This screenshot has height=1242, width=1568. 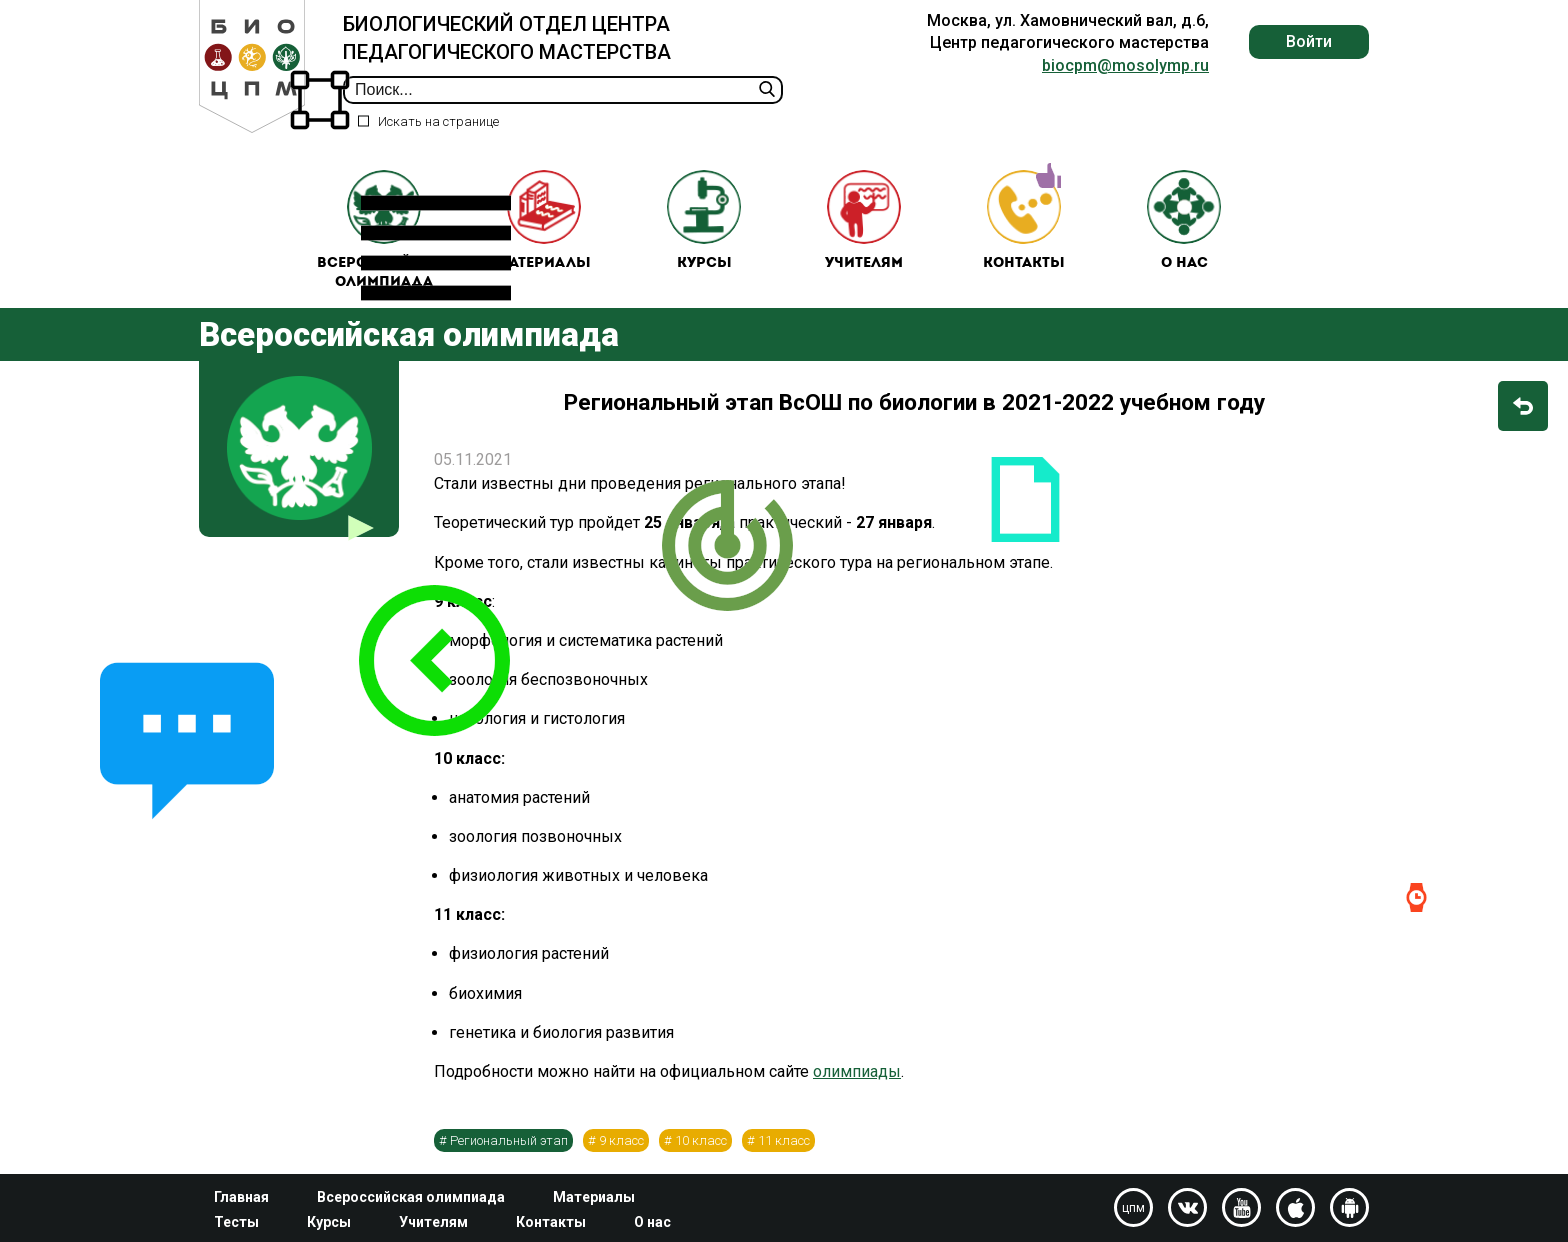 I want to click on select or resize an object's boundaries, so click(x=320, y=100).